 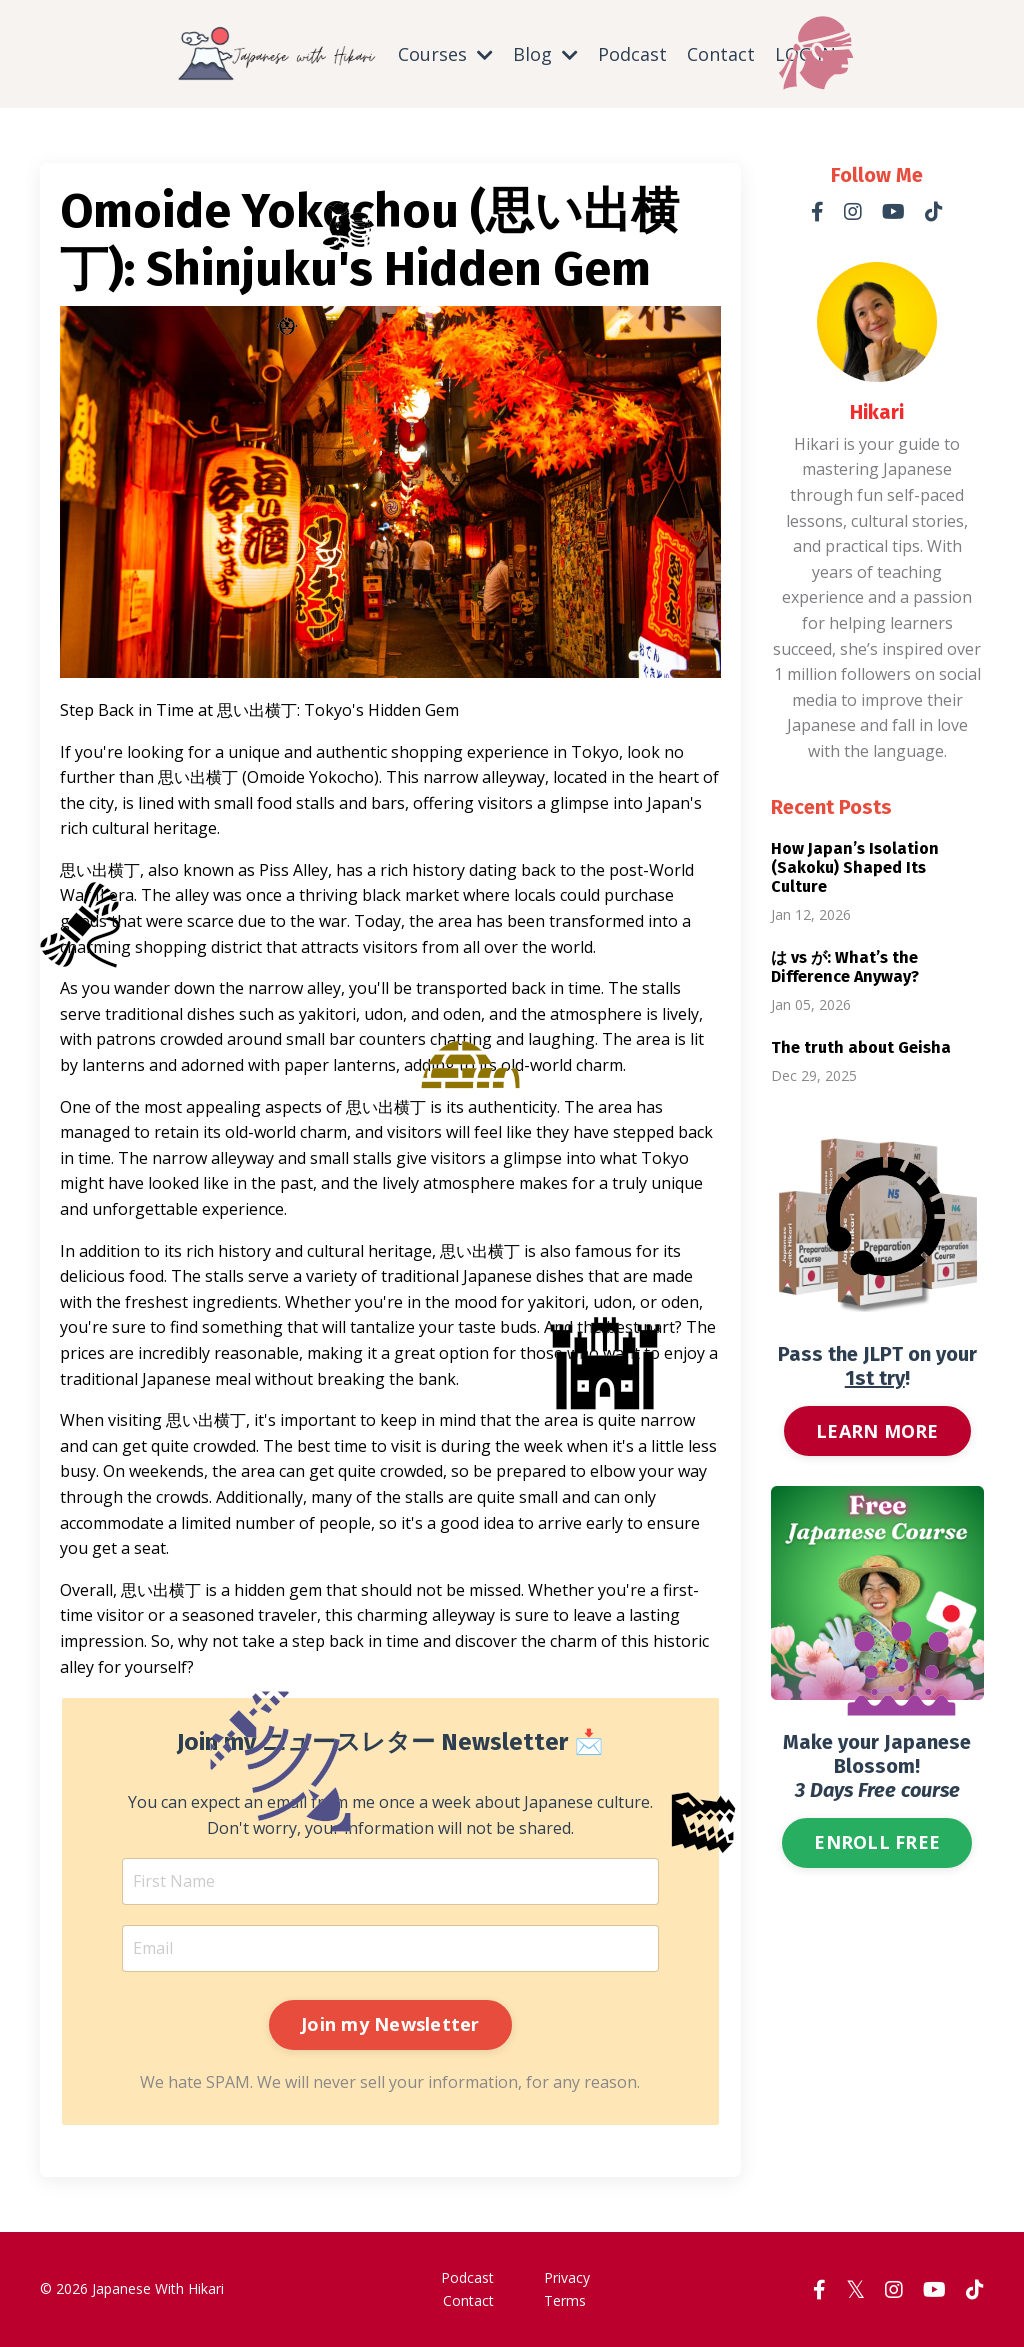 What do you see at coordinates (79, 924) in the screenshot?
I see `crafting or knitting category in a game` at bounding box center [79, 924].